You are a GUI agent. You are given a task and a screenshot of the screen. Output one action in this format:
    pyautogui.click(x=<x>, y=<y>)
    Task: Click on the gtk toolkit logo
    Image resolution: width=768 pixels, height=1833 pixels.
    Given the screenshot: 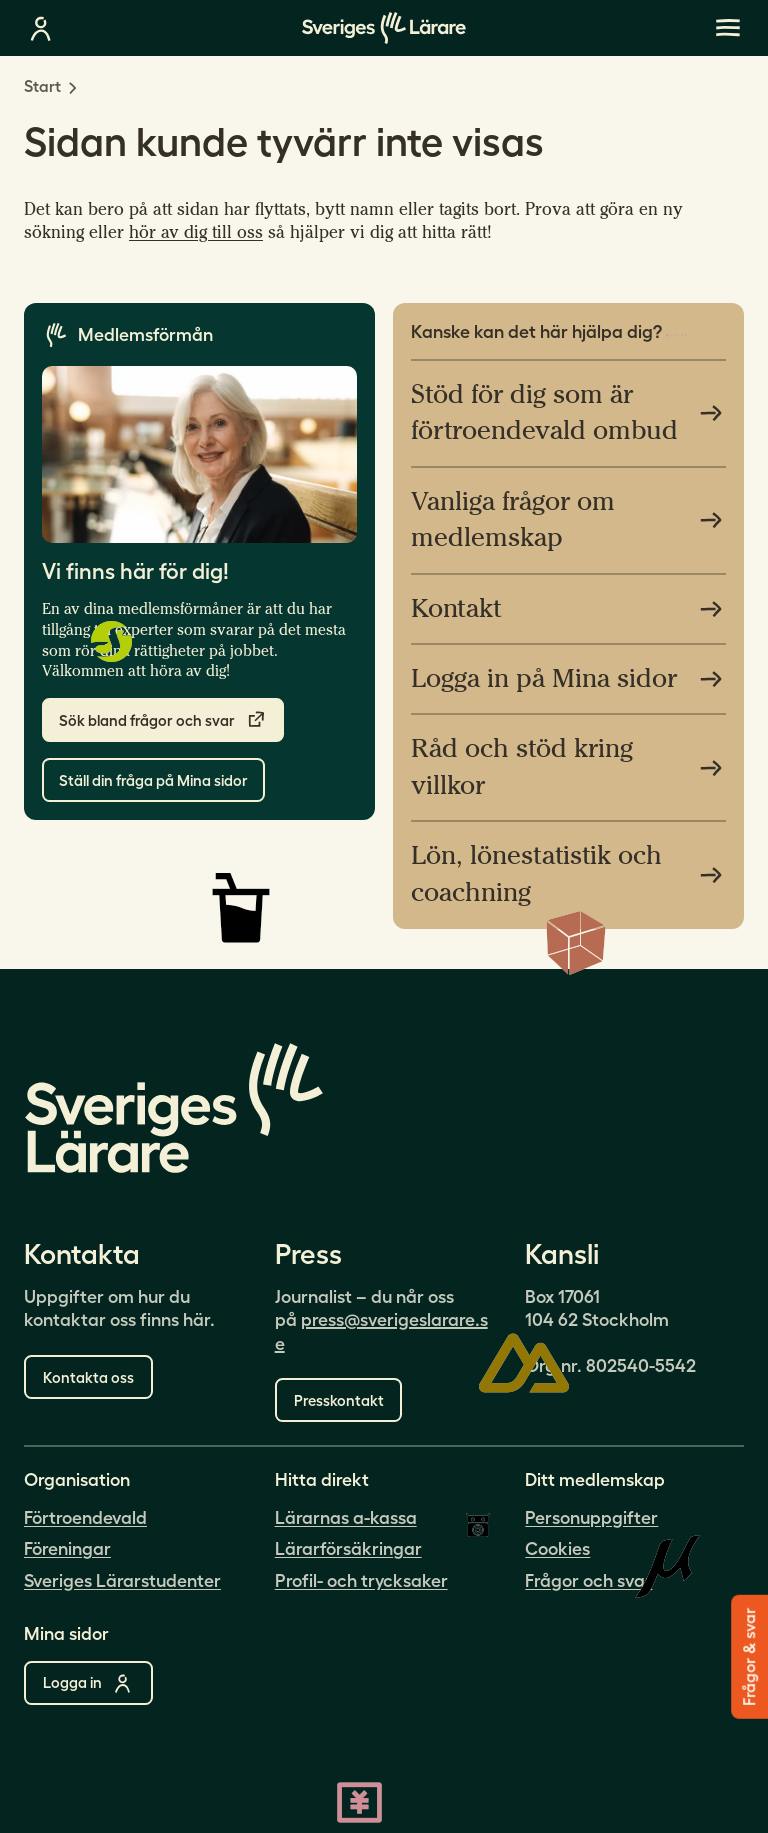 What is the action you would take?
    pyautogui.click(x=576, y=943)
    